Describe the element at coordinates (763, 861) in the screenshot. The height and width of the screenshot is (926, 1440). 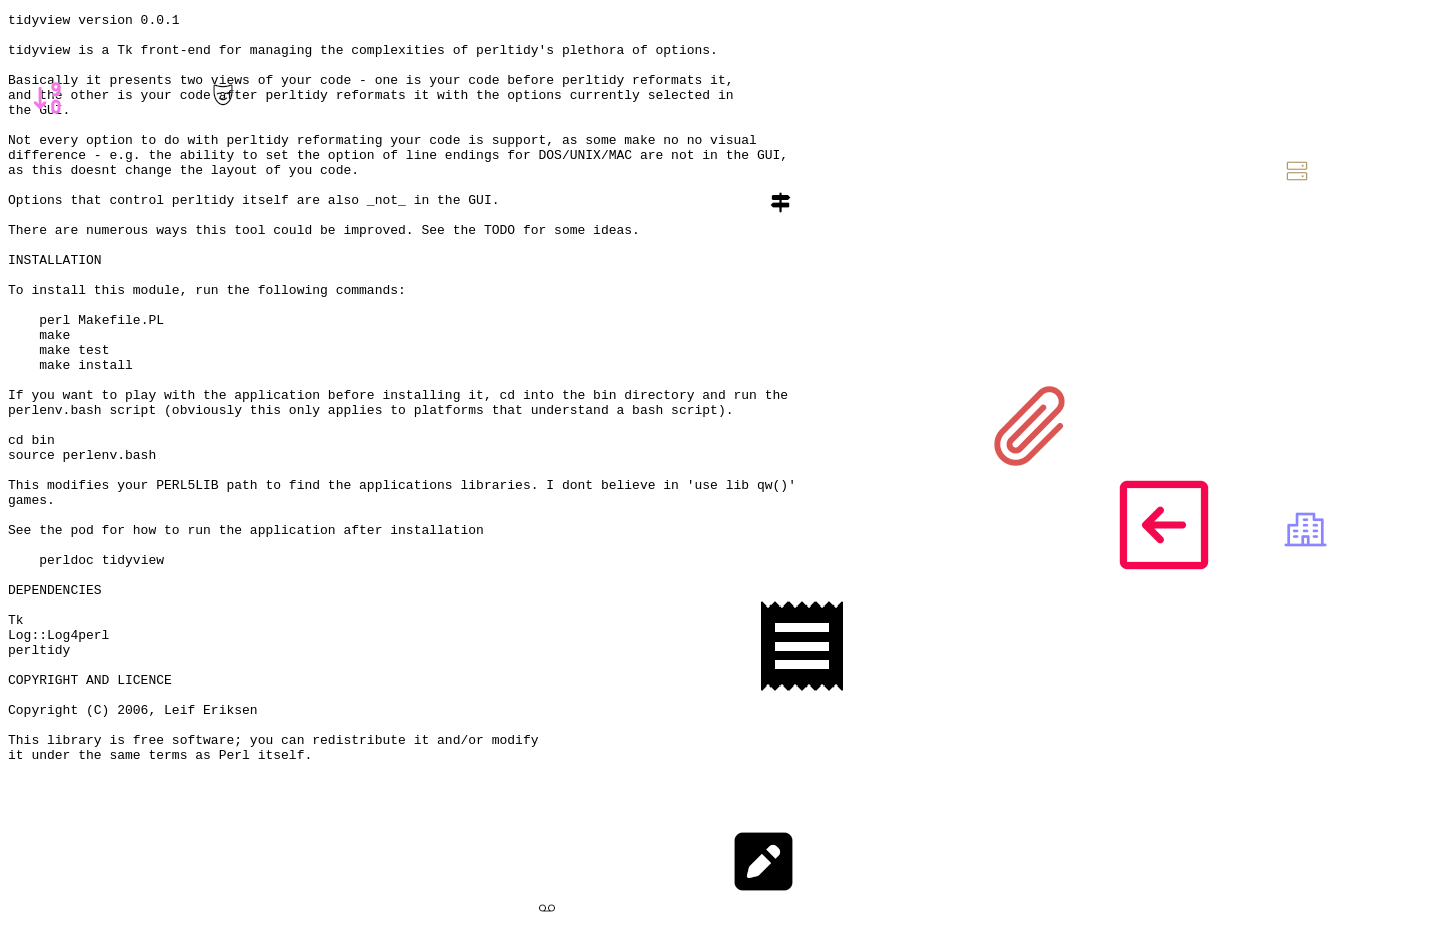
I see `edit or compose a new entry` at that location.